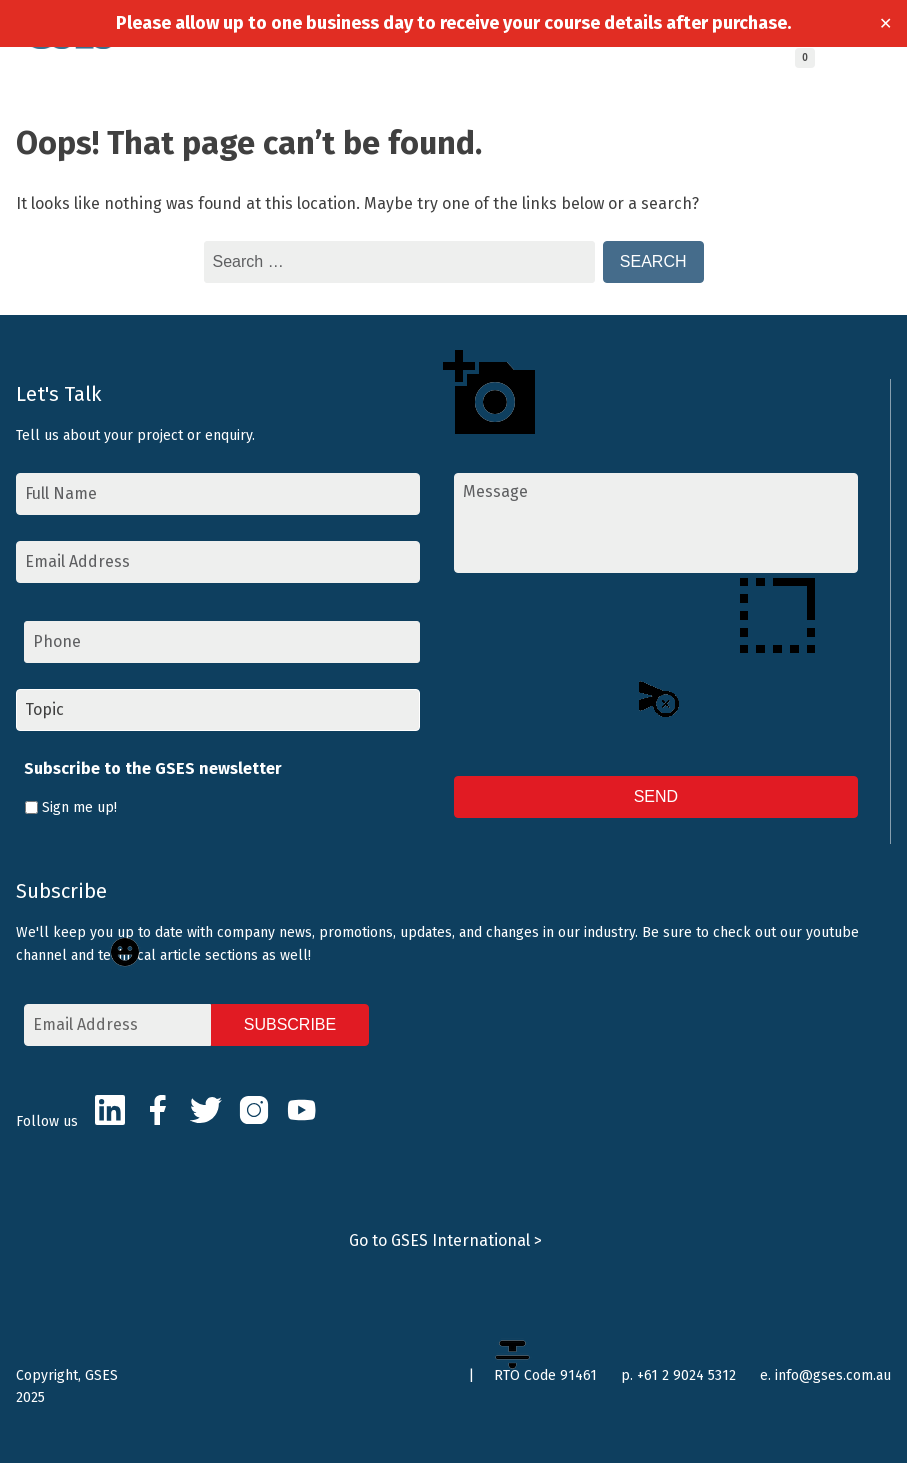 The width and height of the screenshot is (907, 1463). I want to click on apply strikethrough formatting to selected text, so click(512, 1355).